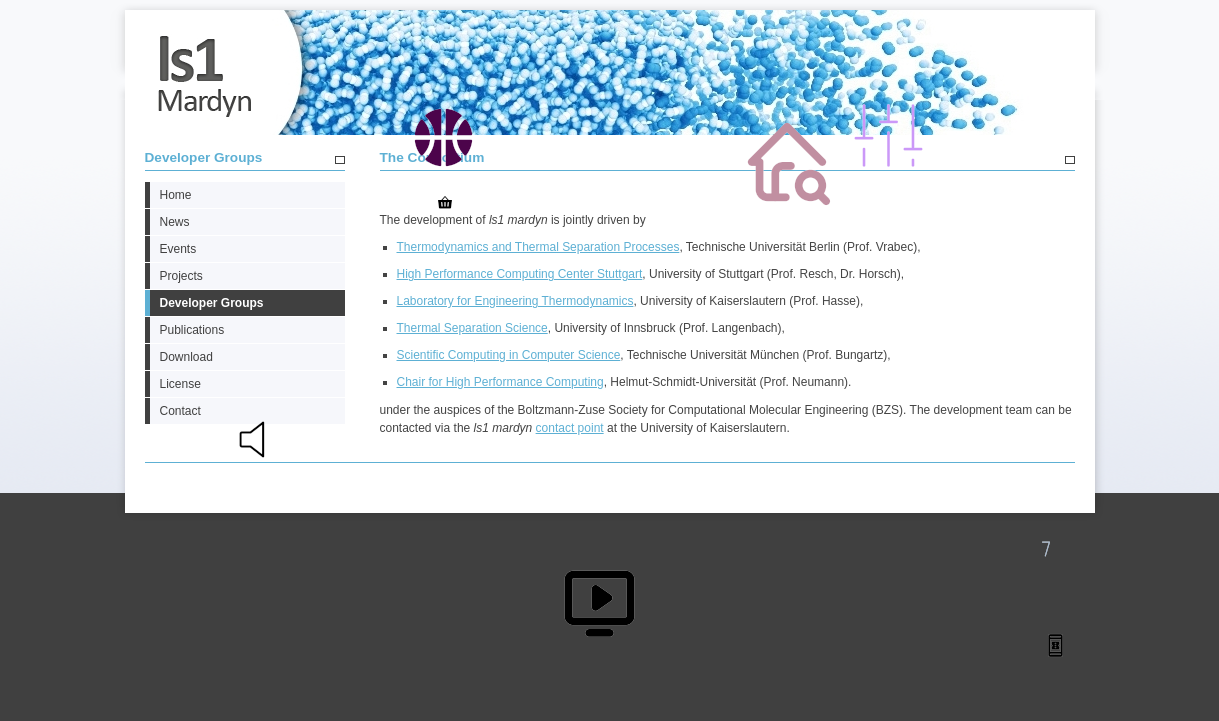 The height and width of the screenshot is (721, 1219). What do you see at coordinates (443, 137) in the screenshot?
I see `access sports or basketball-related content` at bounding box center [443, 137].